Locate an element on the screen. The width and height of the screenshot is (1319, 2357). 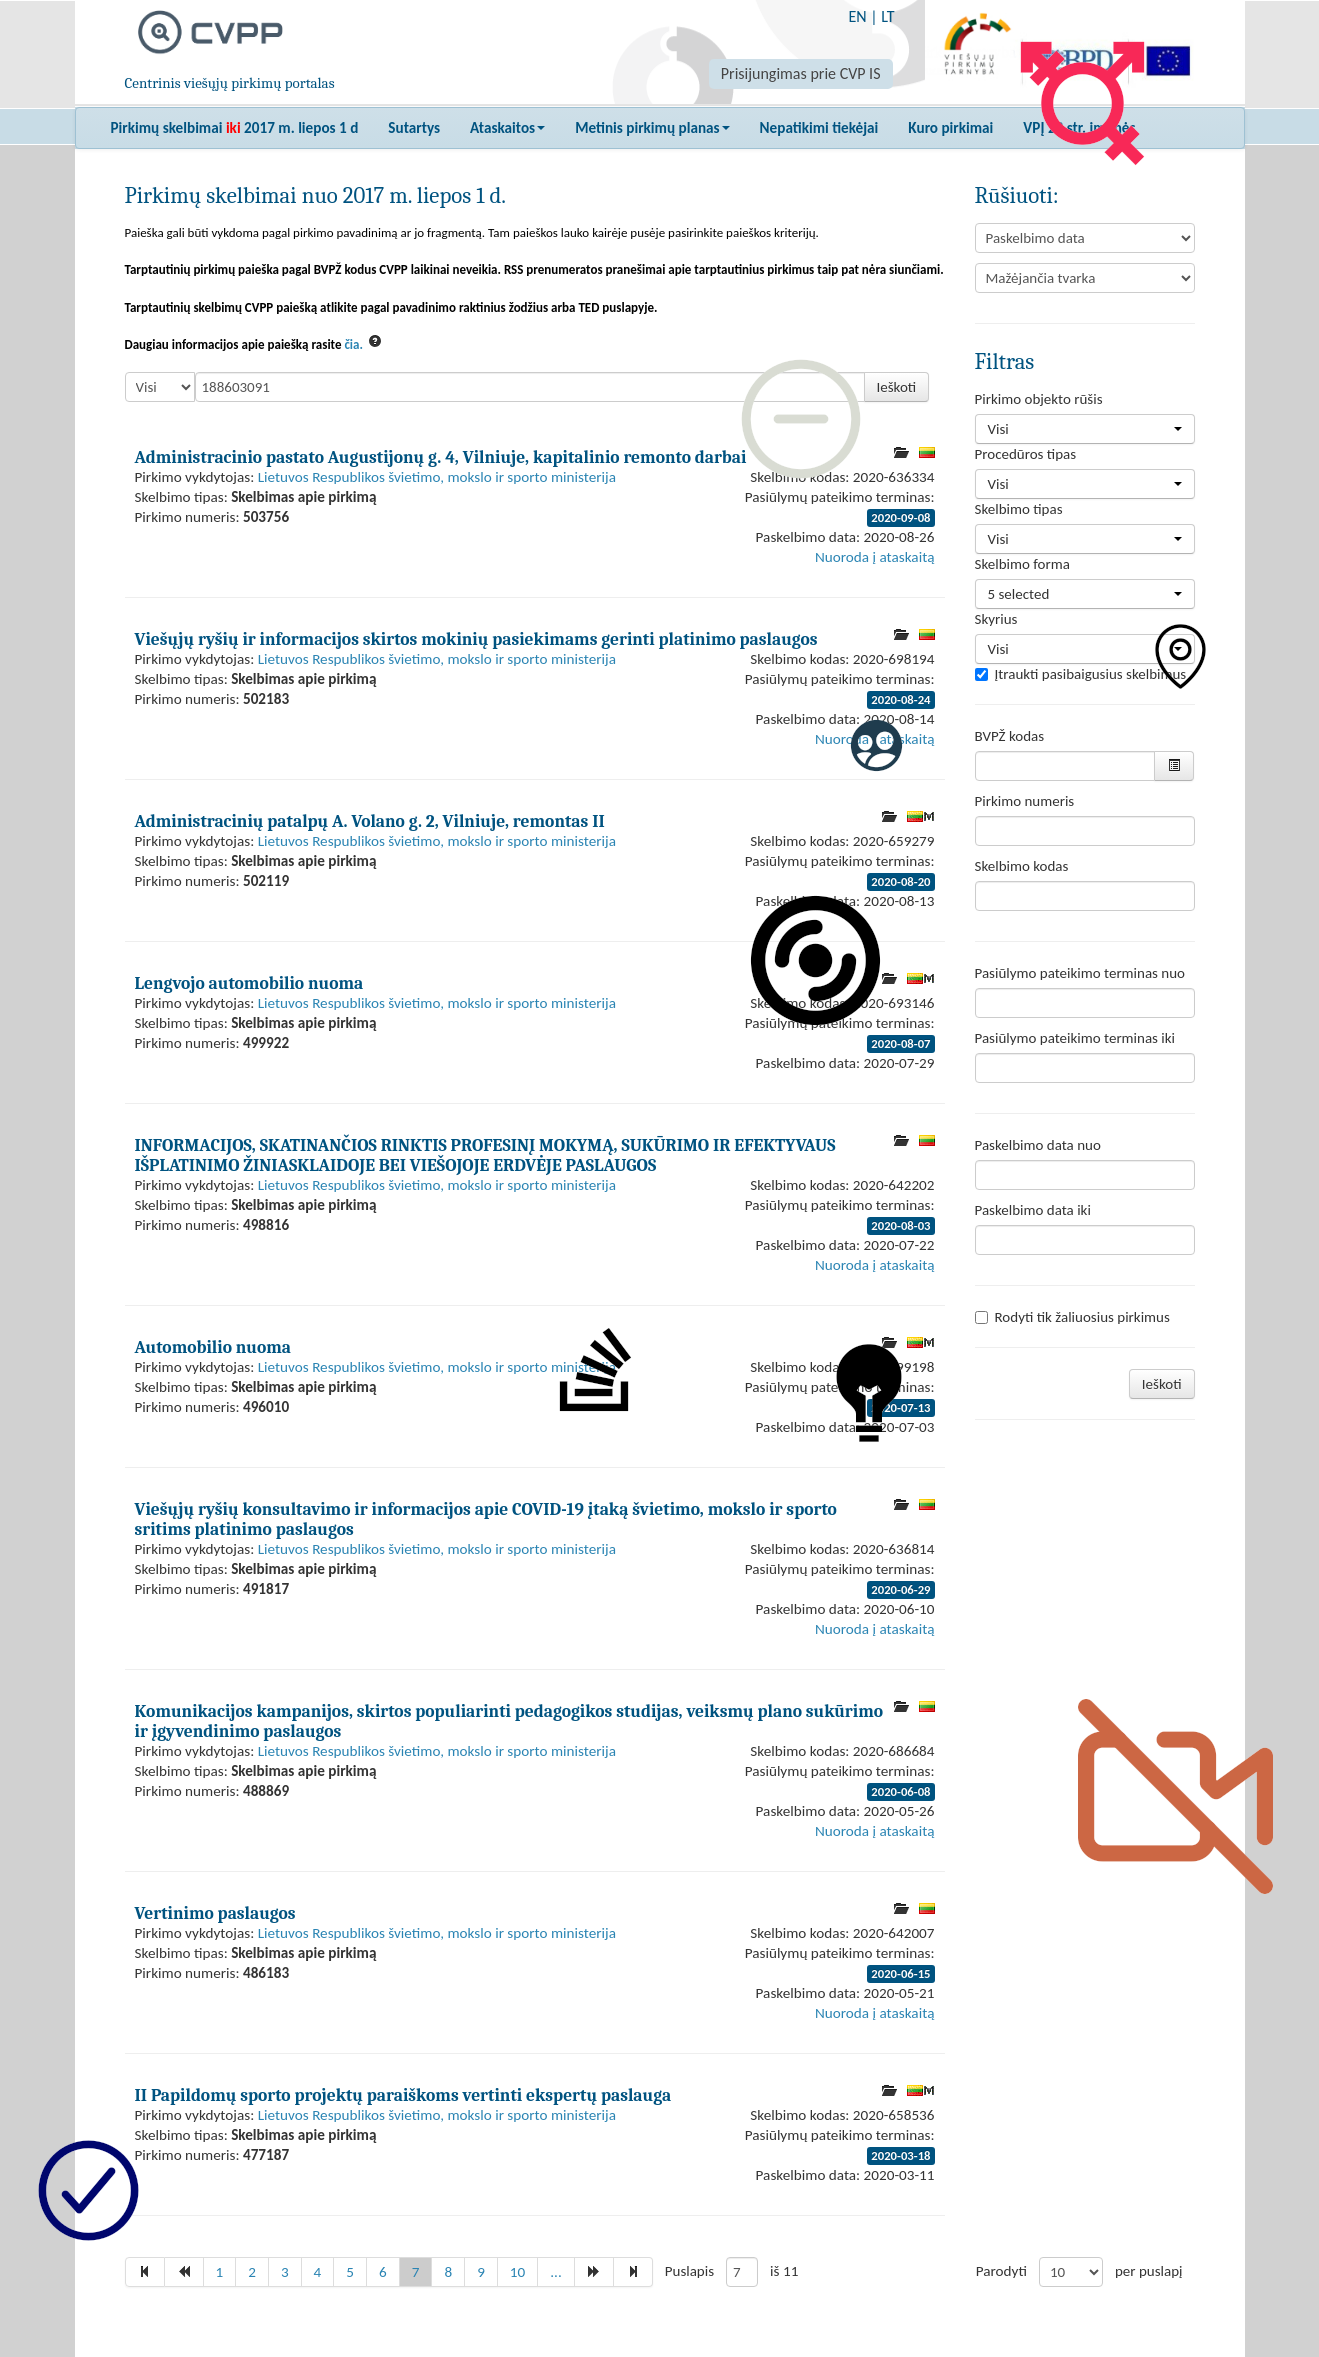
view group or team members is located at coordinates (876, 745).